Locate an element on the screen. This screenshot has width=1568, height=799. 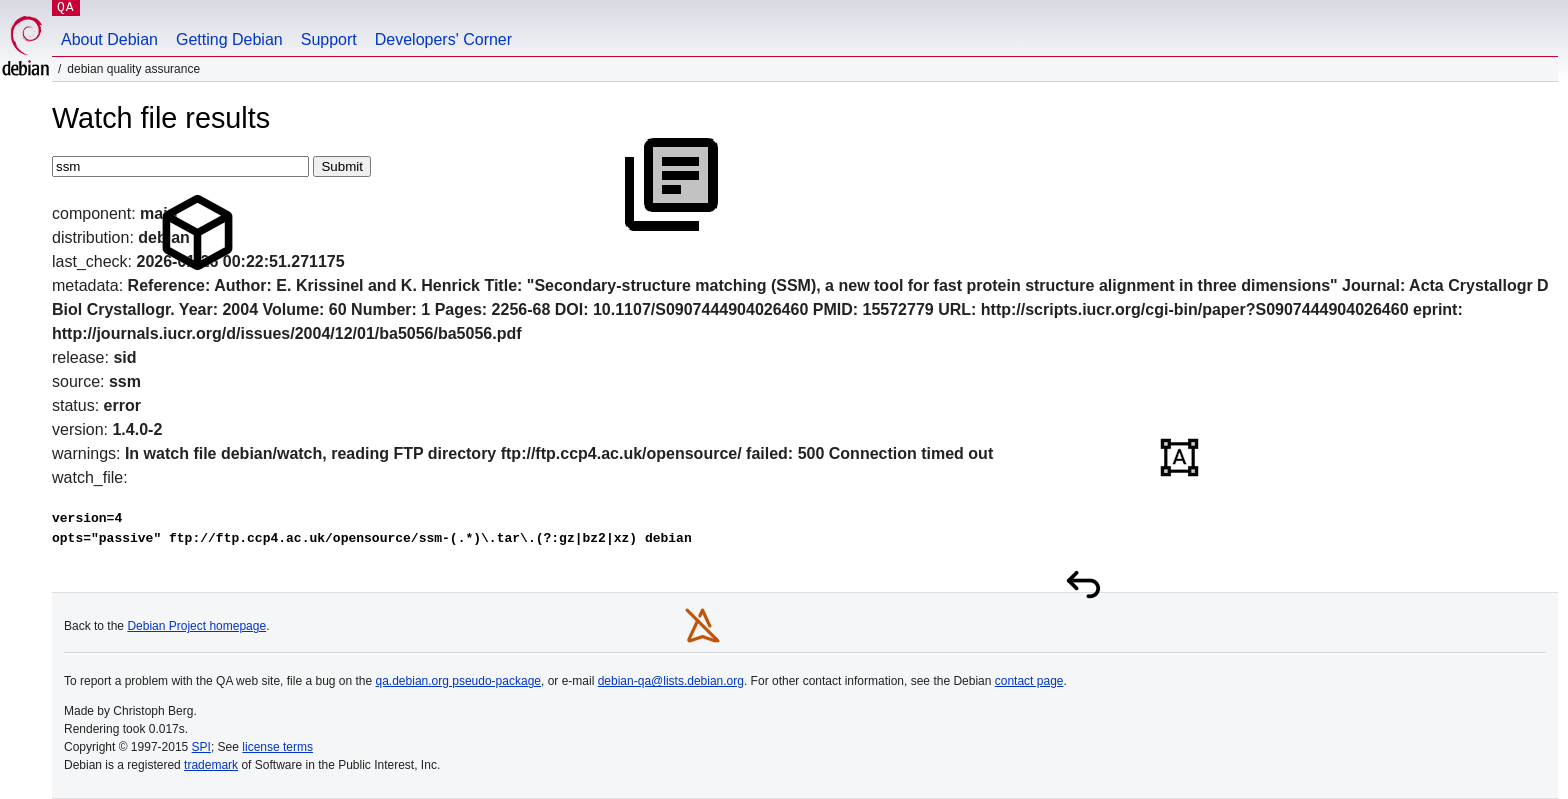
access your library or reading list is located at coordinates (671, 184).